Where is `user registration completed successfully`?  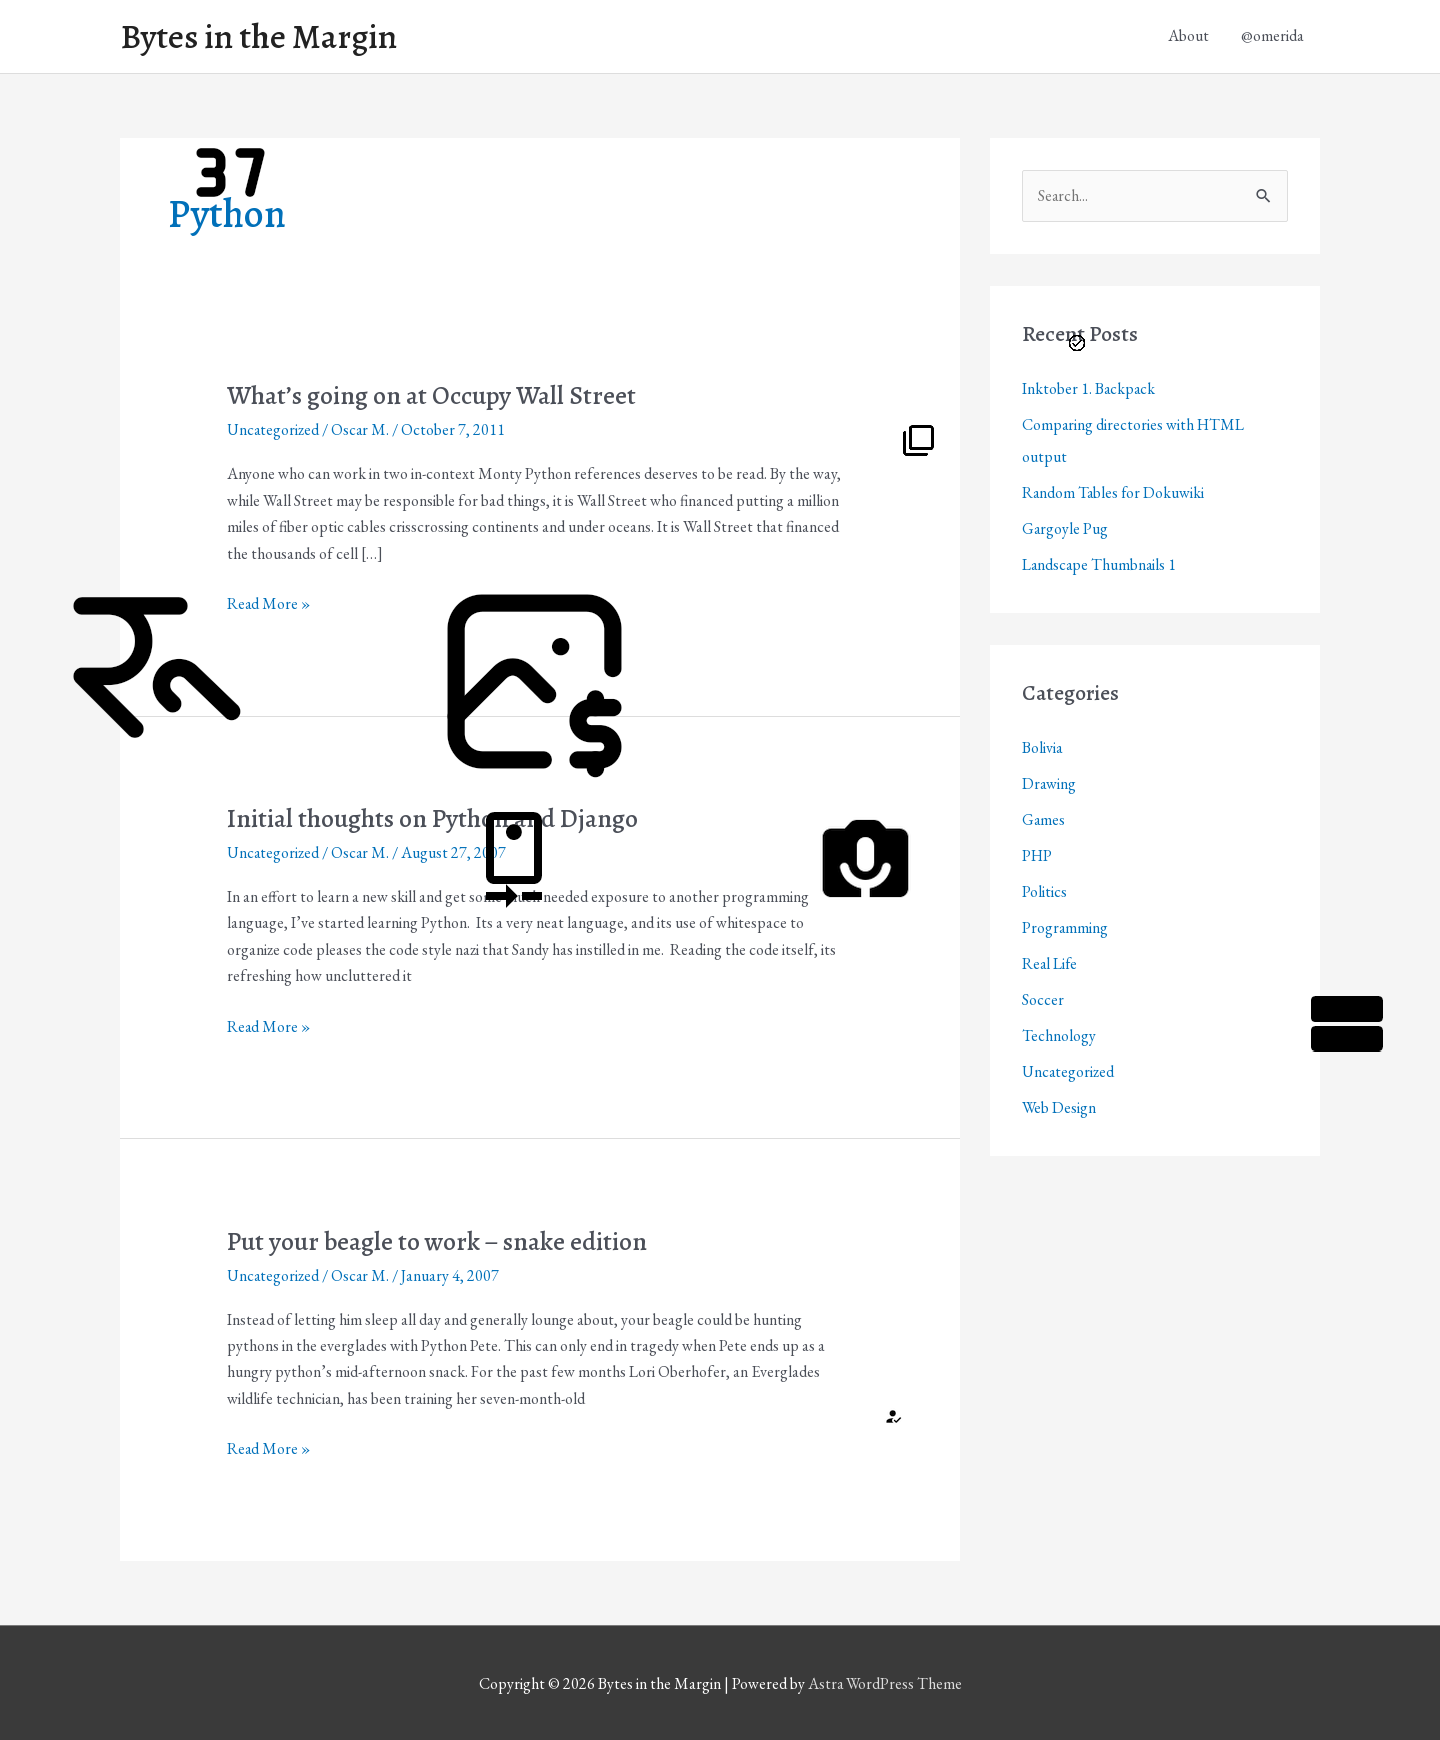 user registration completed successfully is located at coordinates (893, 1416).